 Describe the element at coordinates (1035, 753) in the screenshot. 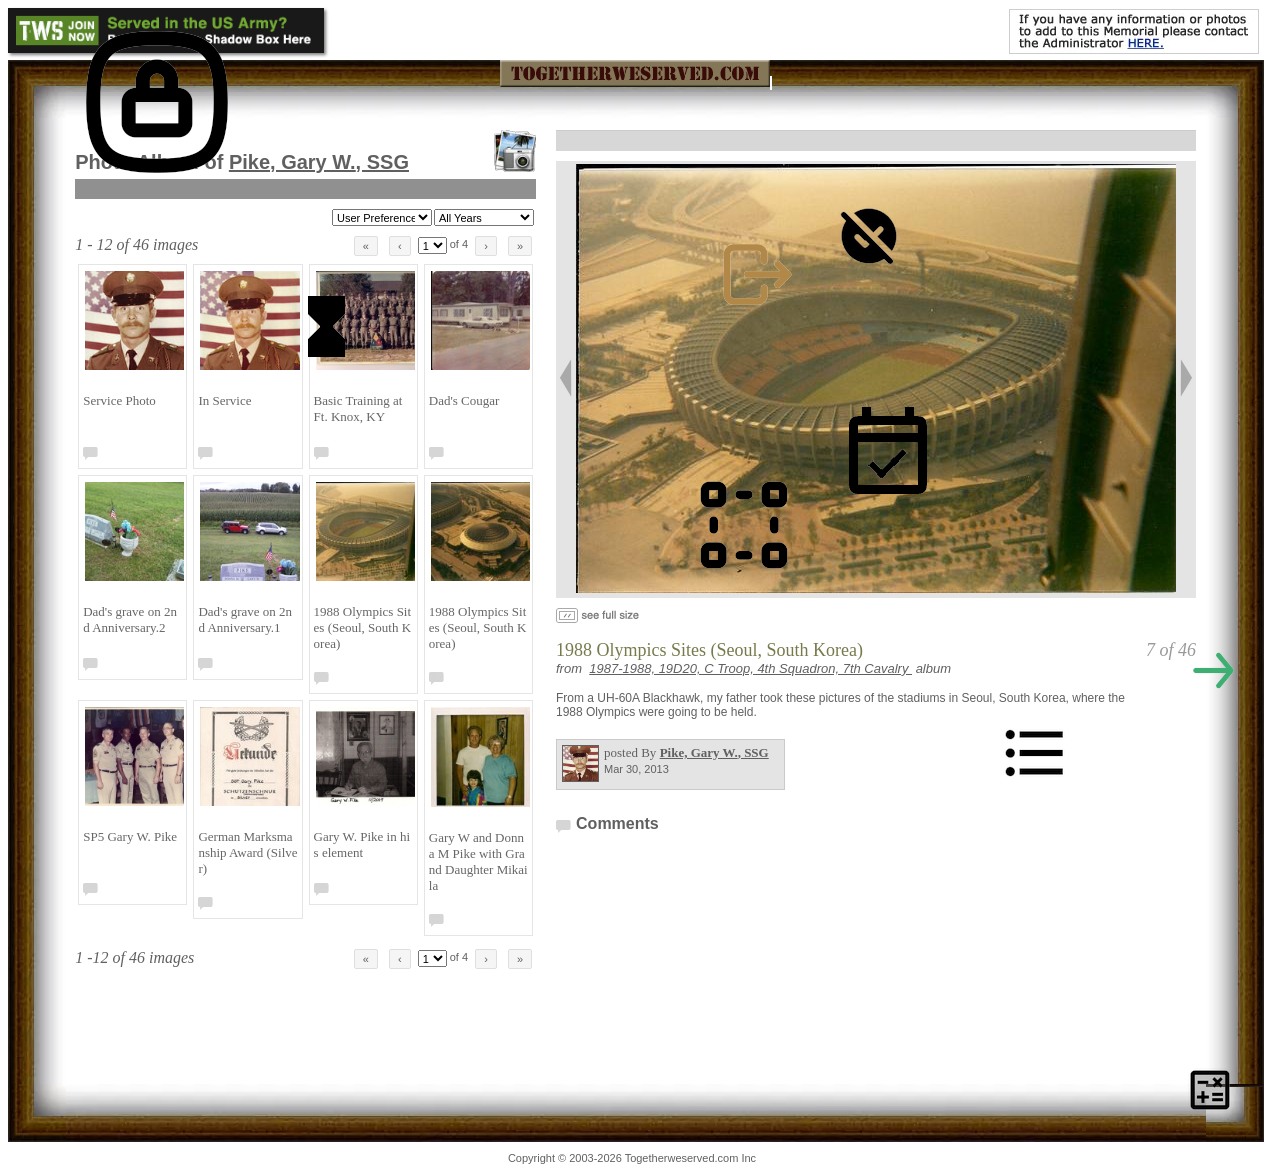

I see `switch to list view` at that location.